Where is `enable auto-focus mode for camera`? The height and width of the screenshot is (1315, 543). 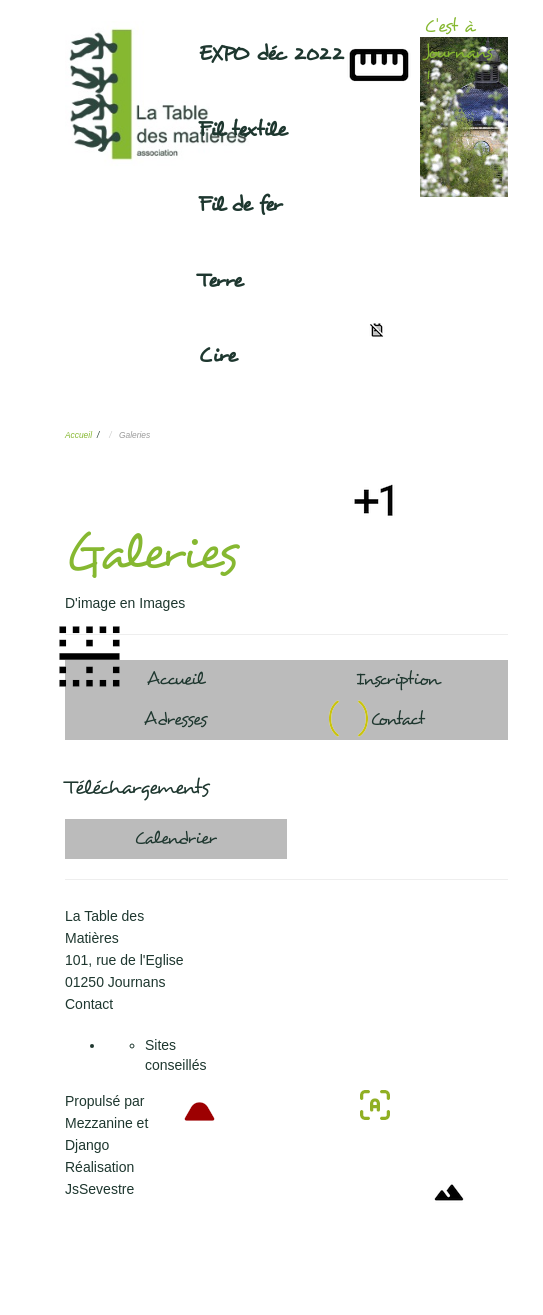
enable auto-focus mode for camera is located at coordinates (375, 1105).